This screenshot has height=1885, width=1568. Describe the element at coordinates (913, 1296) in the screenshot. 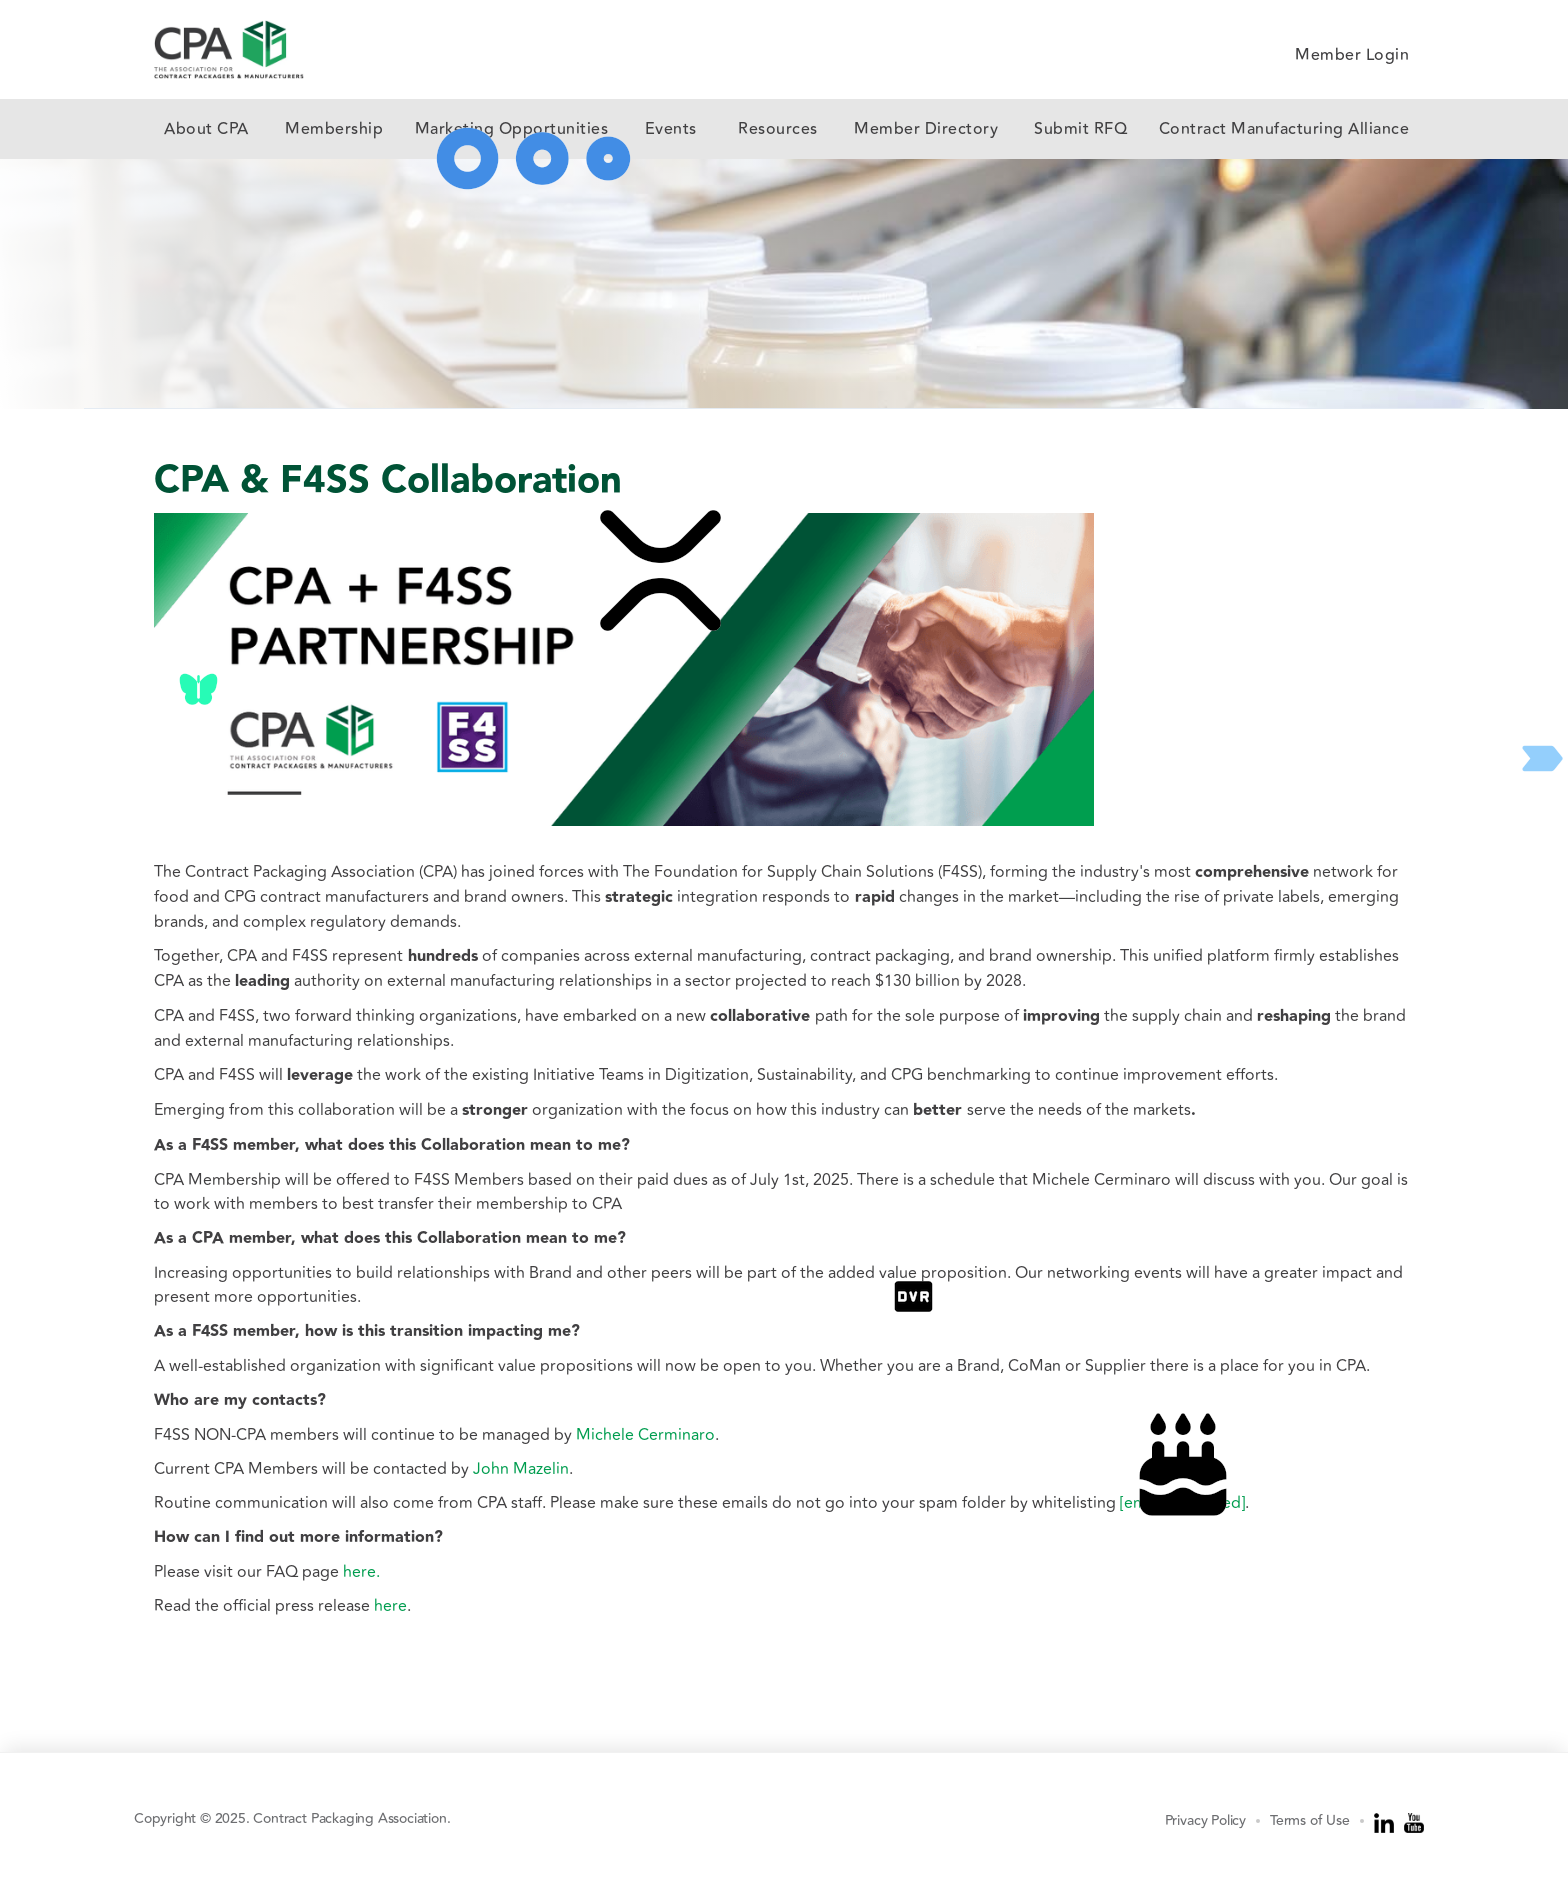

I see `access DVR recordings` at that location.